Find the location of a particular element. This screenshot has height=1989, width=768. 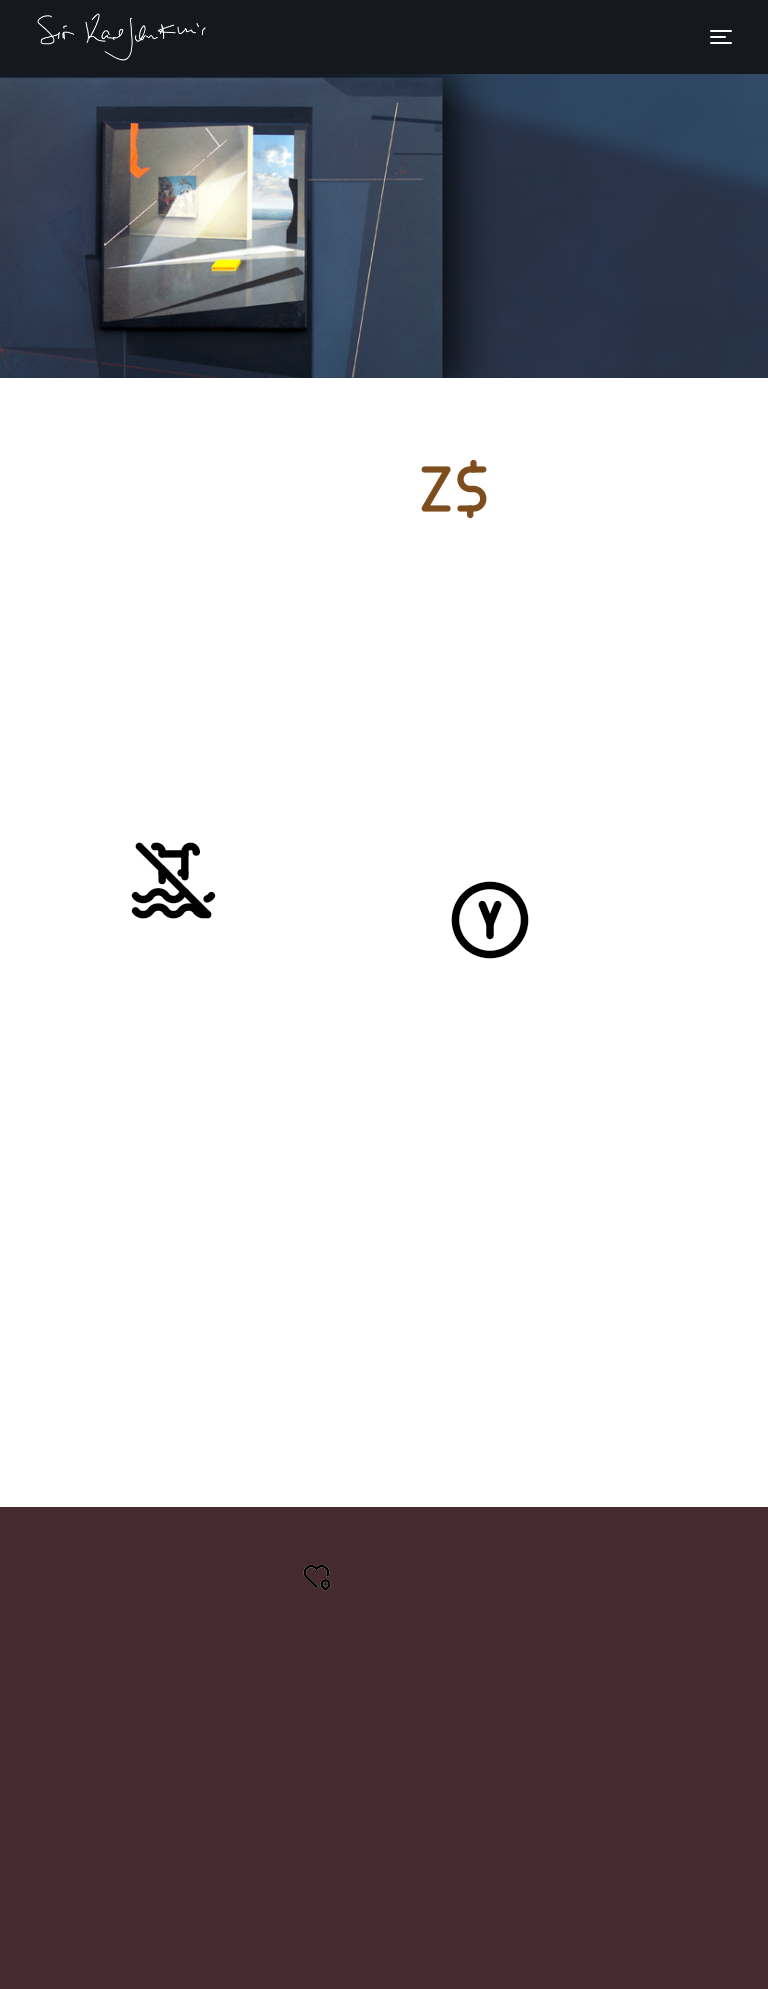

pool closed or unavailable is located at coordinates (173, 880).